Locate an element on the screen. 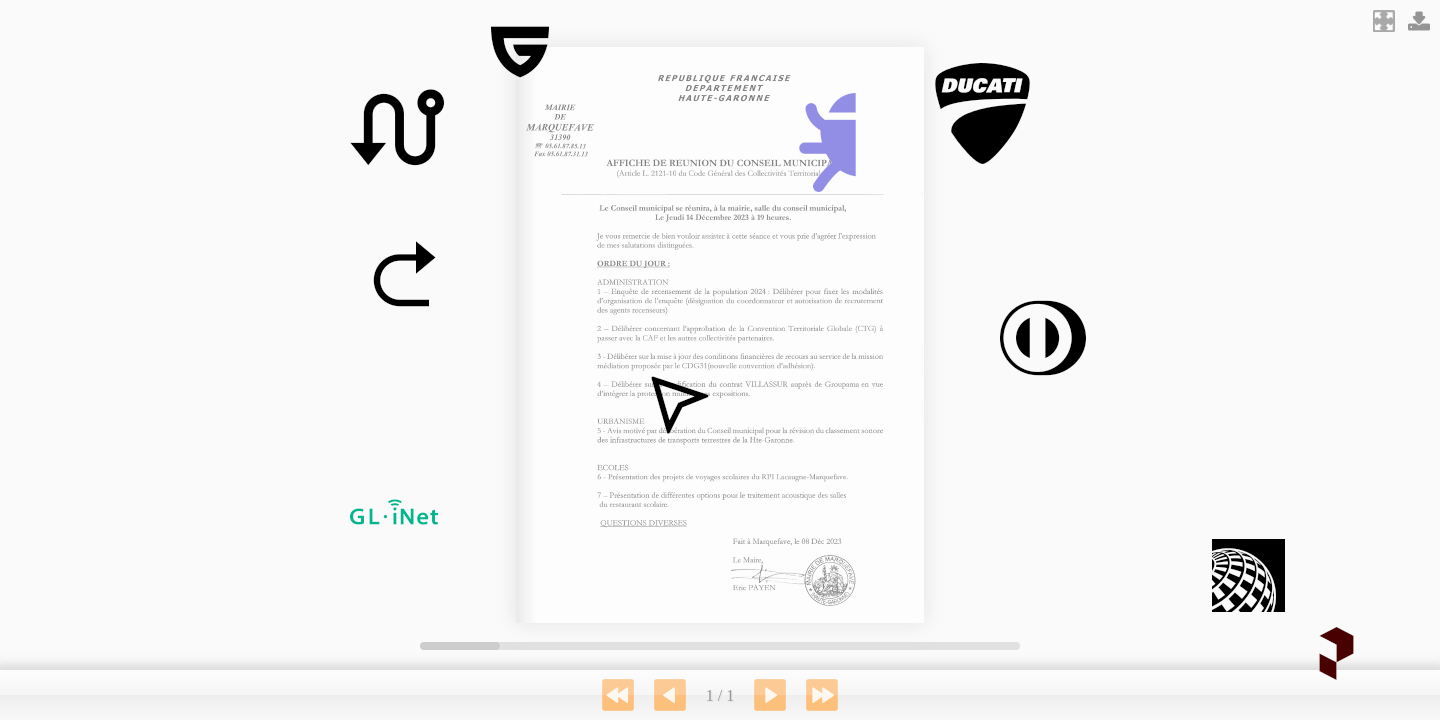 The height and width of the screenshot is (720, 1440). united airlines app or website is located at coordinates (1248, 575).